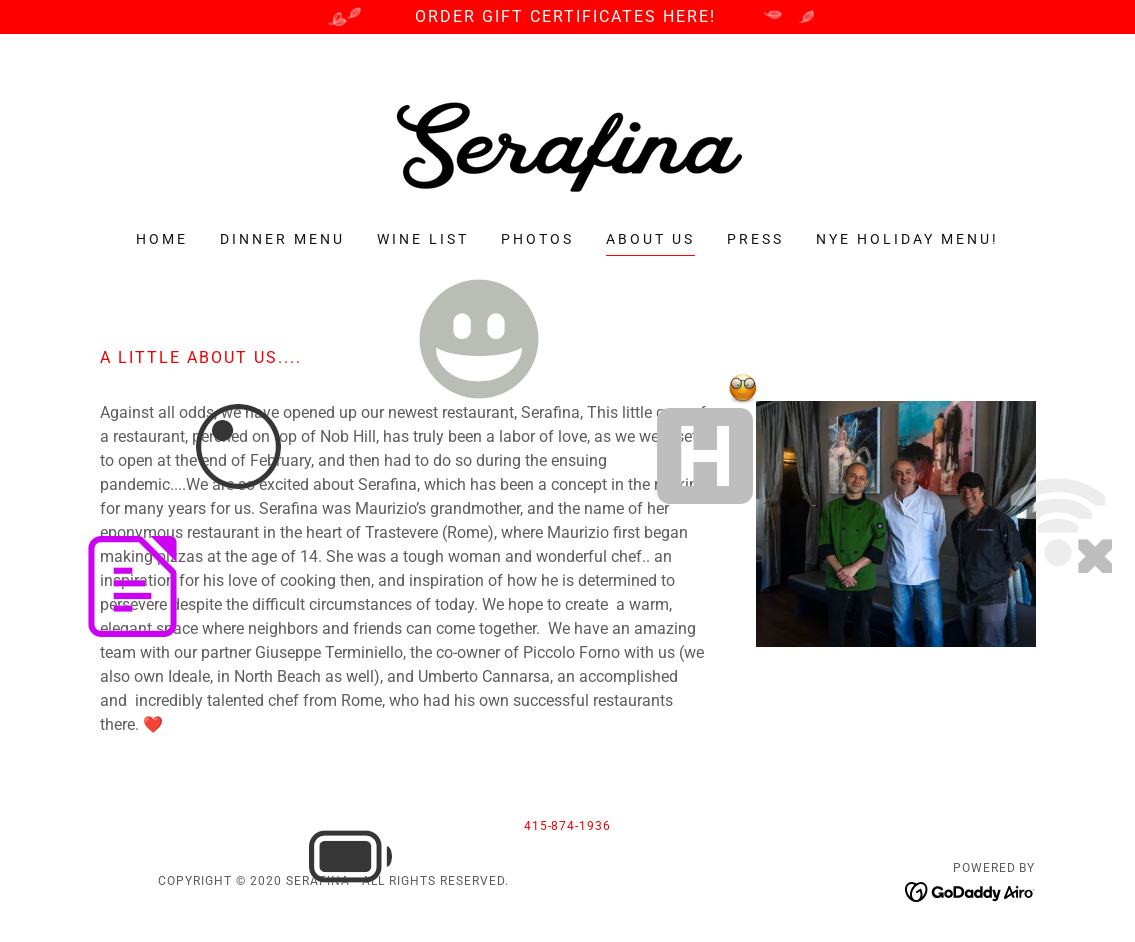 Image resolution: width=1135 pixels, height=942 pixels. What do you see at coordinates (705, 456) in the screenshot?
I see `indicates HSPA mobile network connection` at bounding box center [705, 456].